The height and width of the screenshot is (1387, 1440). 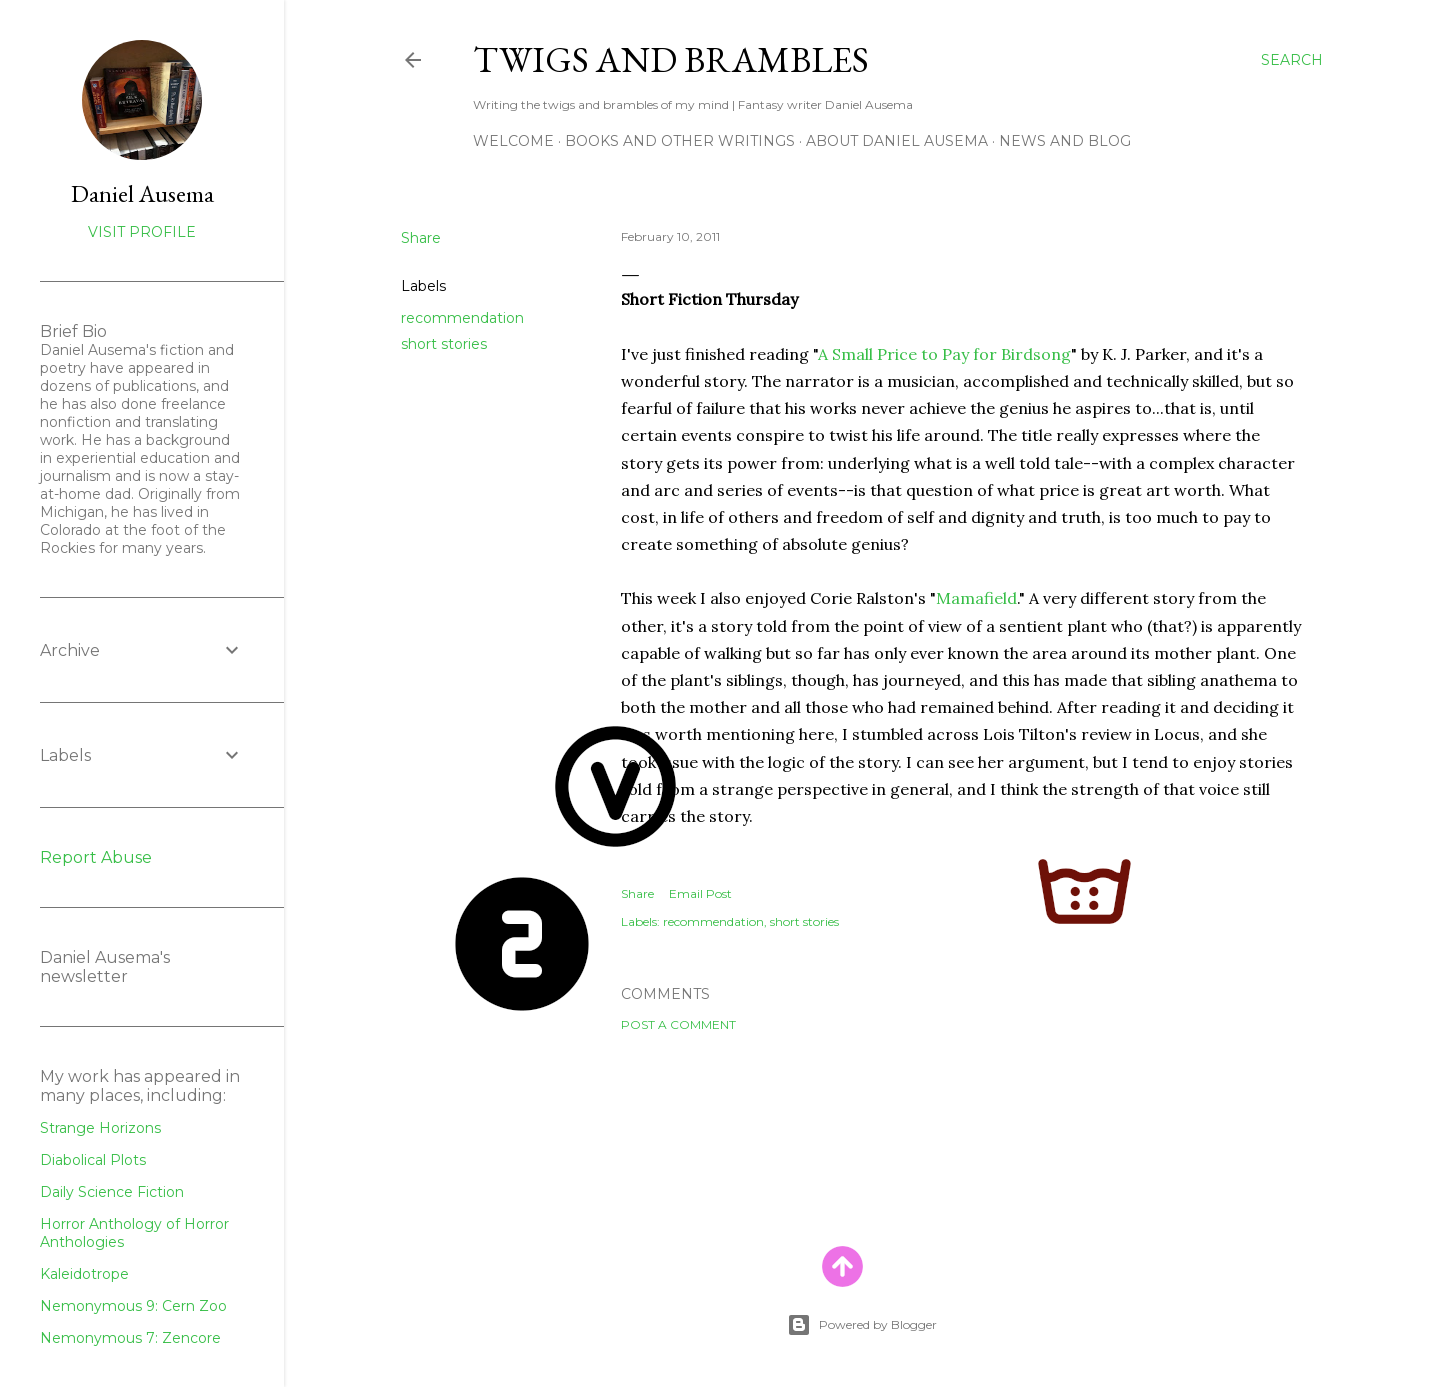 I want to click on wash at medium-high temperature setting, so click(x=1084, y=891).